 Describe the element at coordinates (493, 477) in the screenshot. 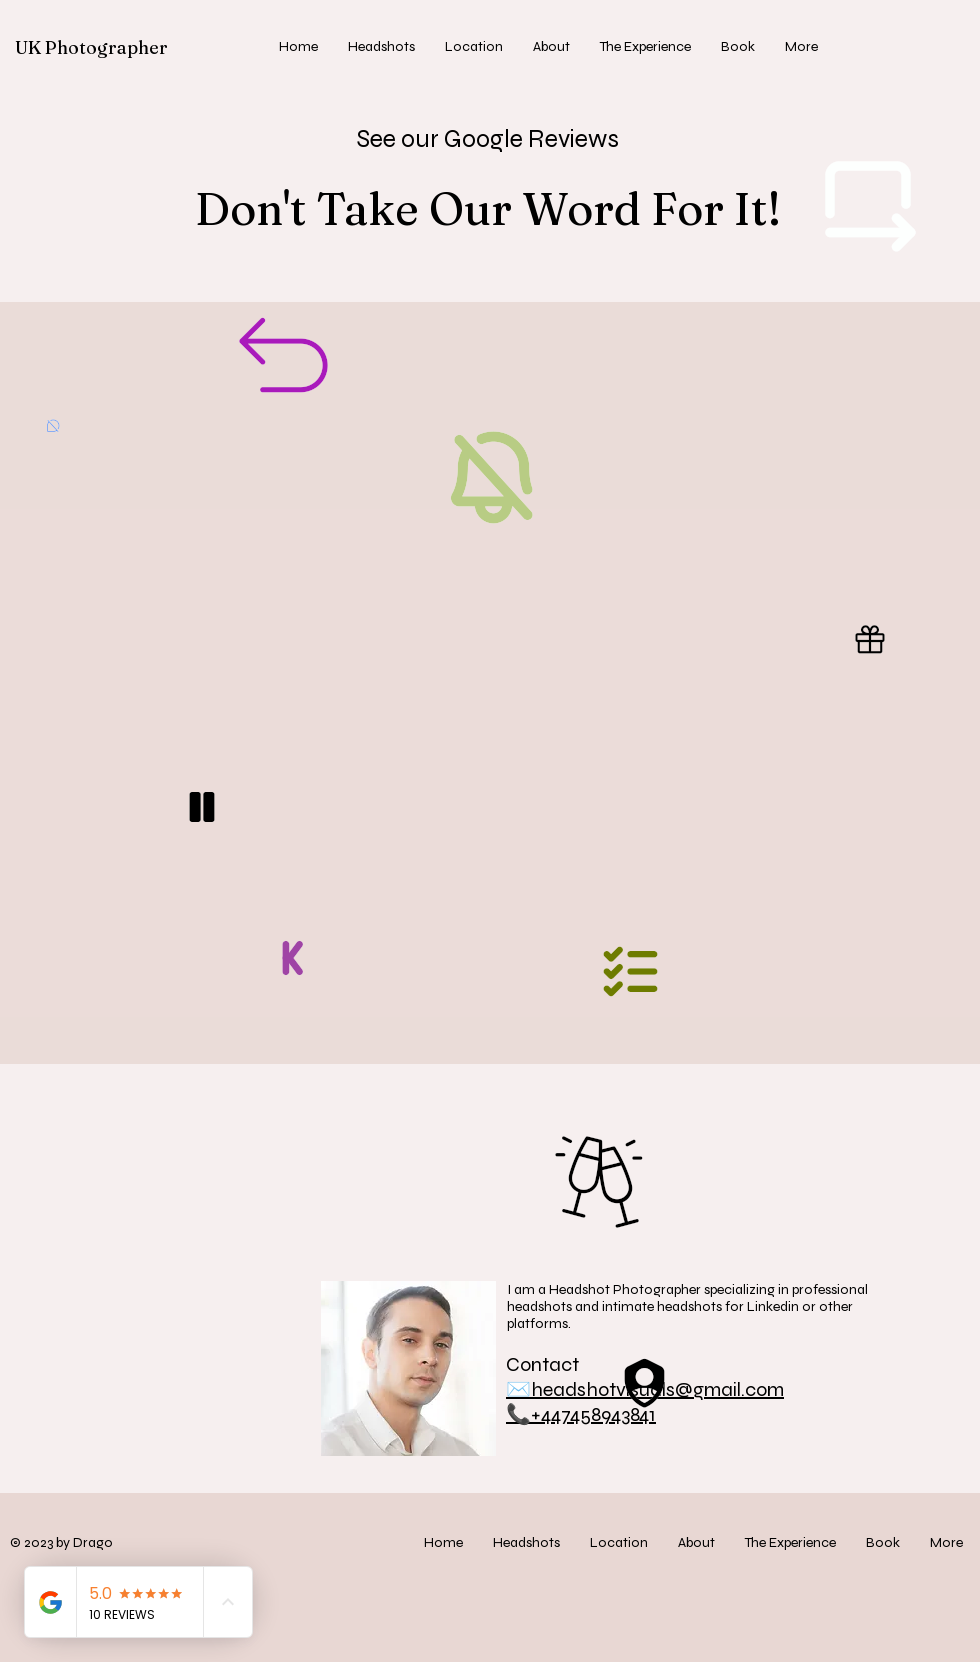

I see `mute notifications` at that location.